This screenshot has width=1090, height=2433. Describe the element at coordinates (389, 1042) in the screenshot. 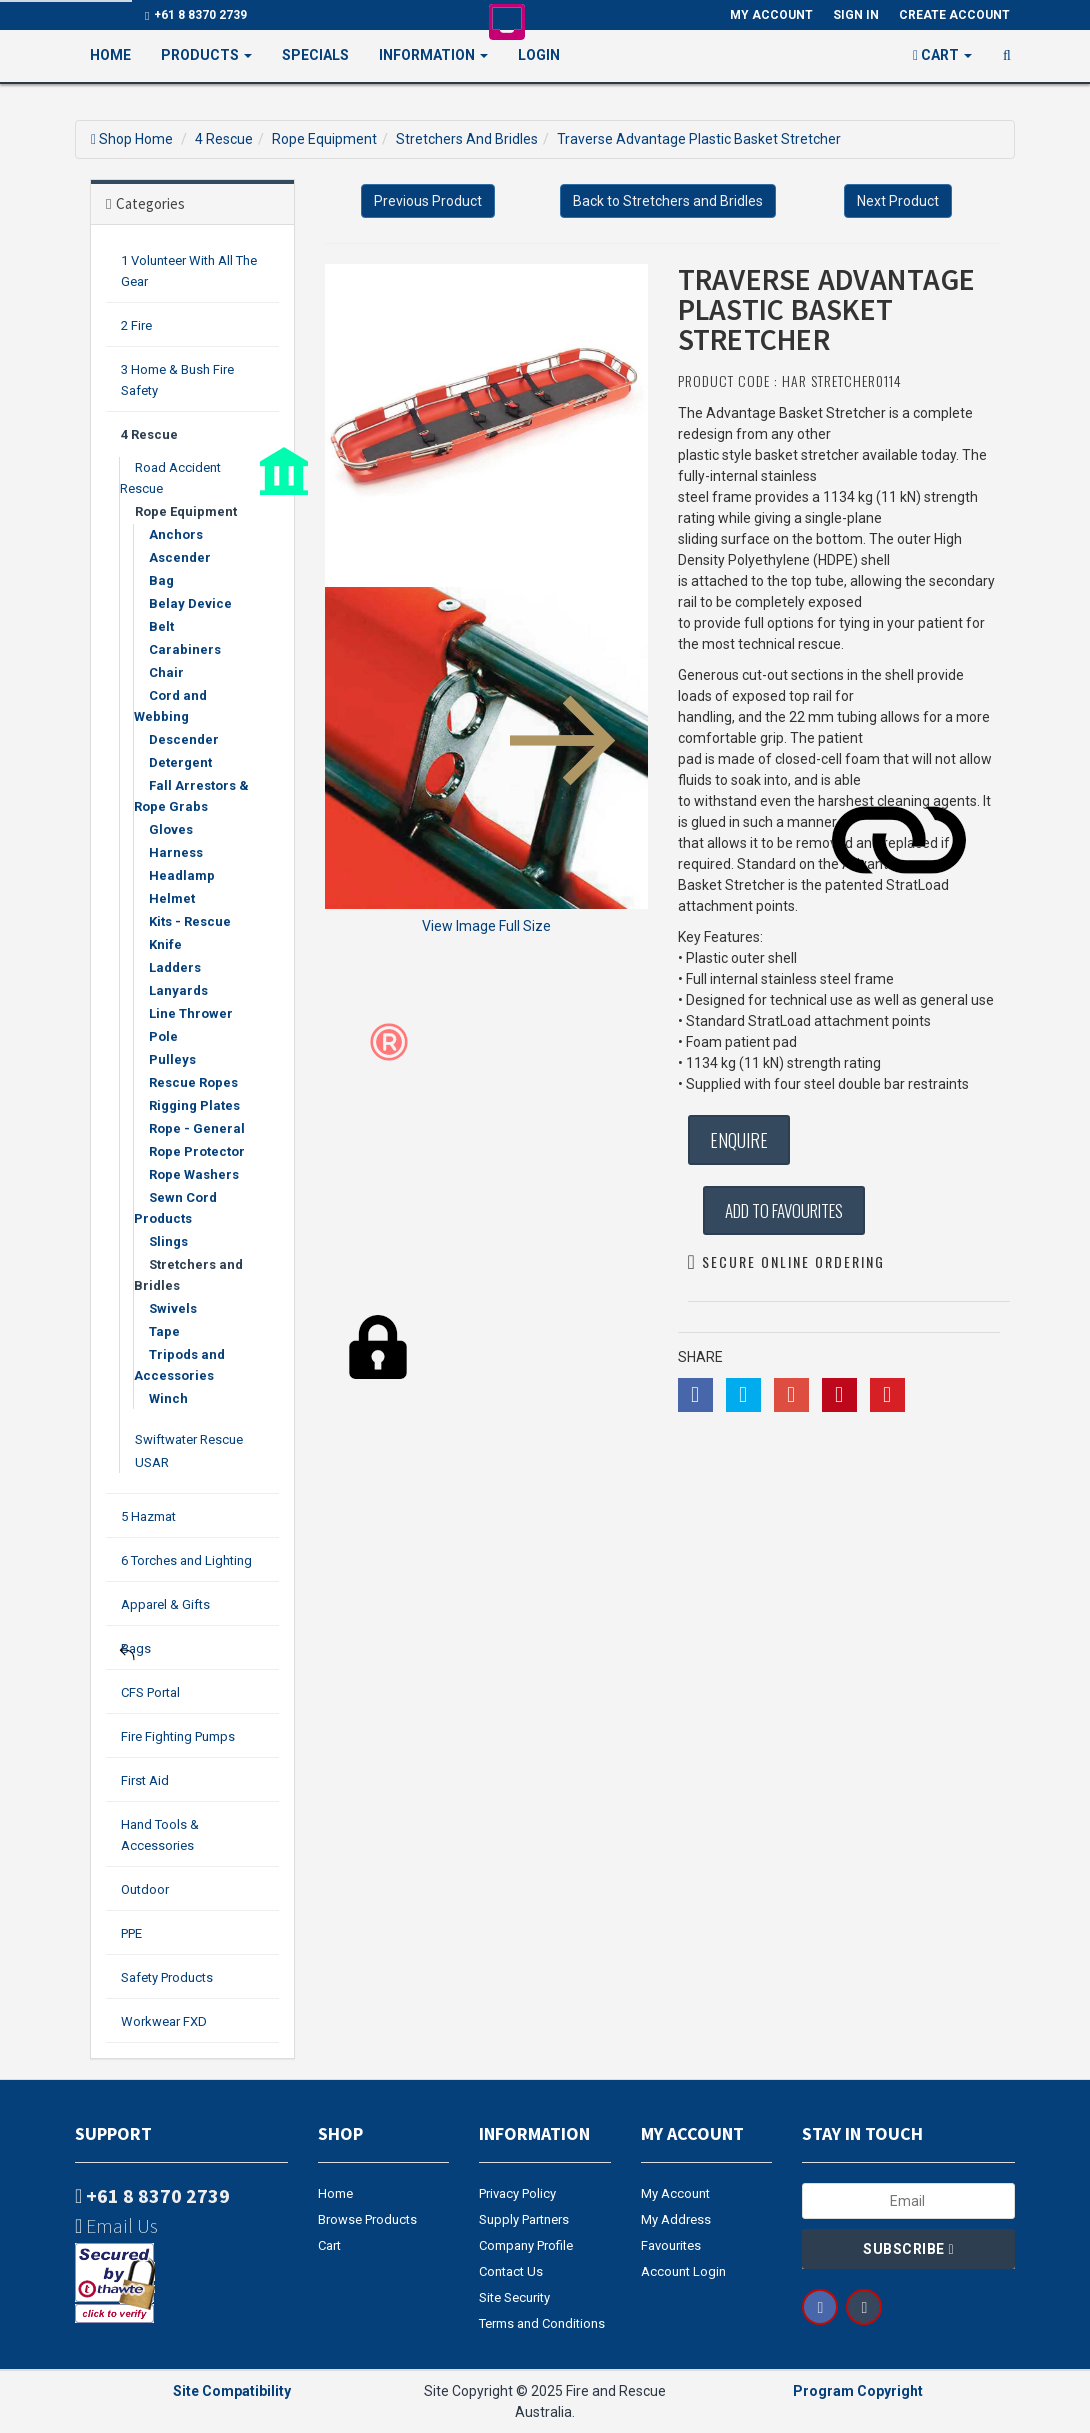

I see `indicates registered trademark status` at that location.